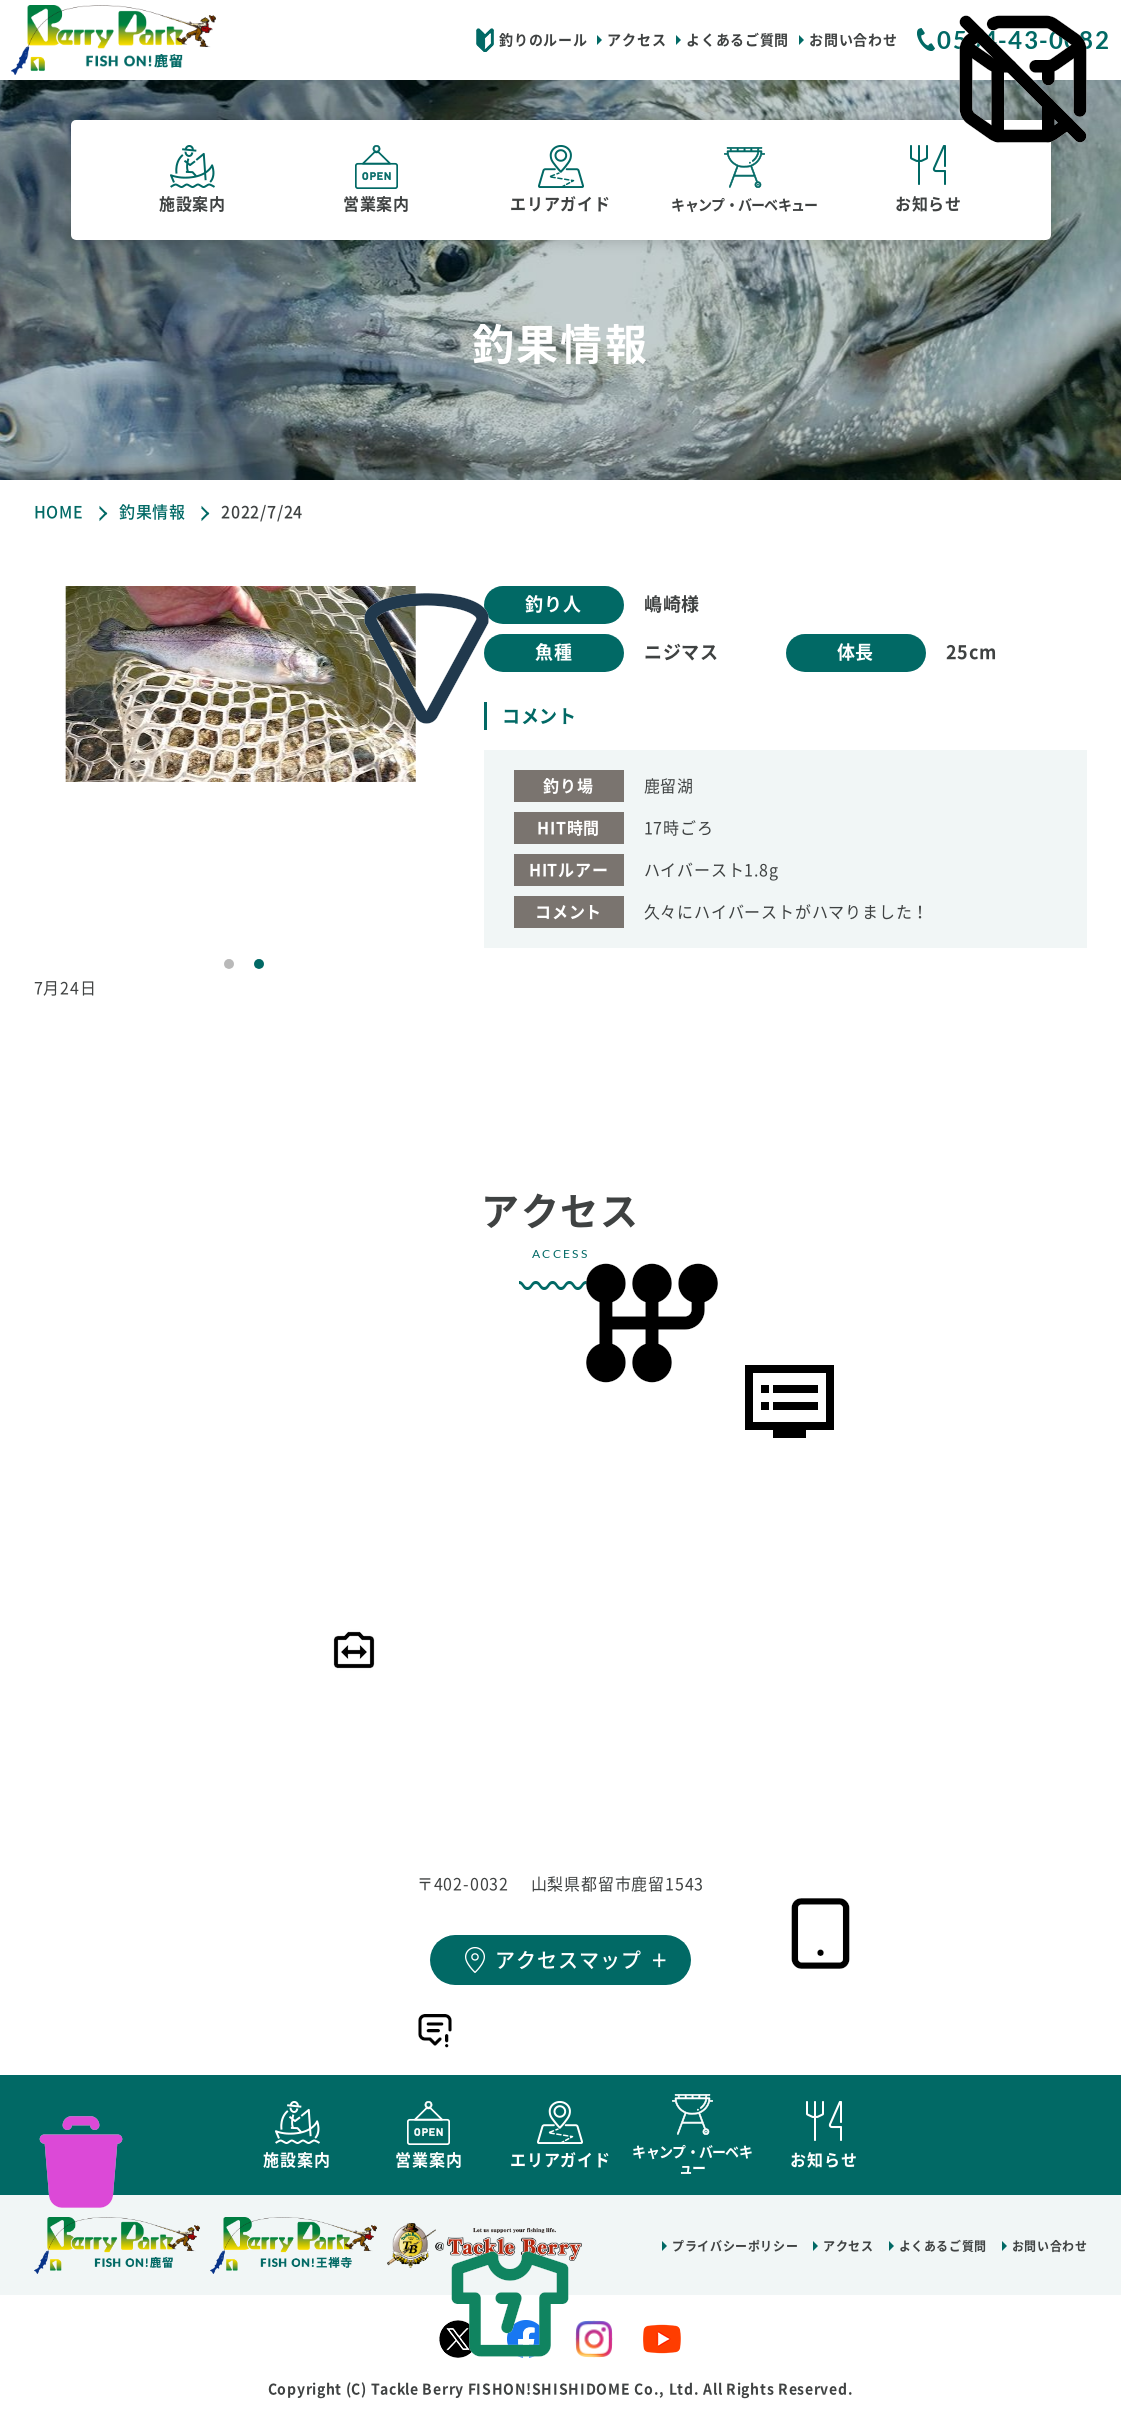  I want to click on message with urgent or important alert, so click(435, 2029).